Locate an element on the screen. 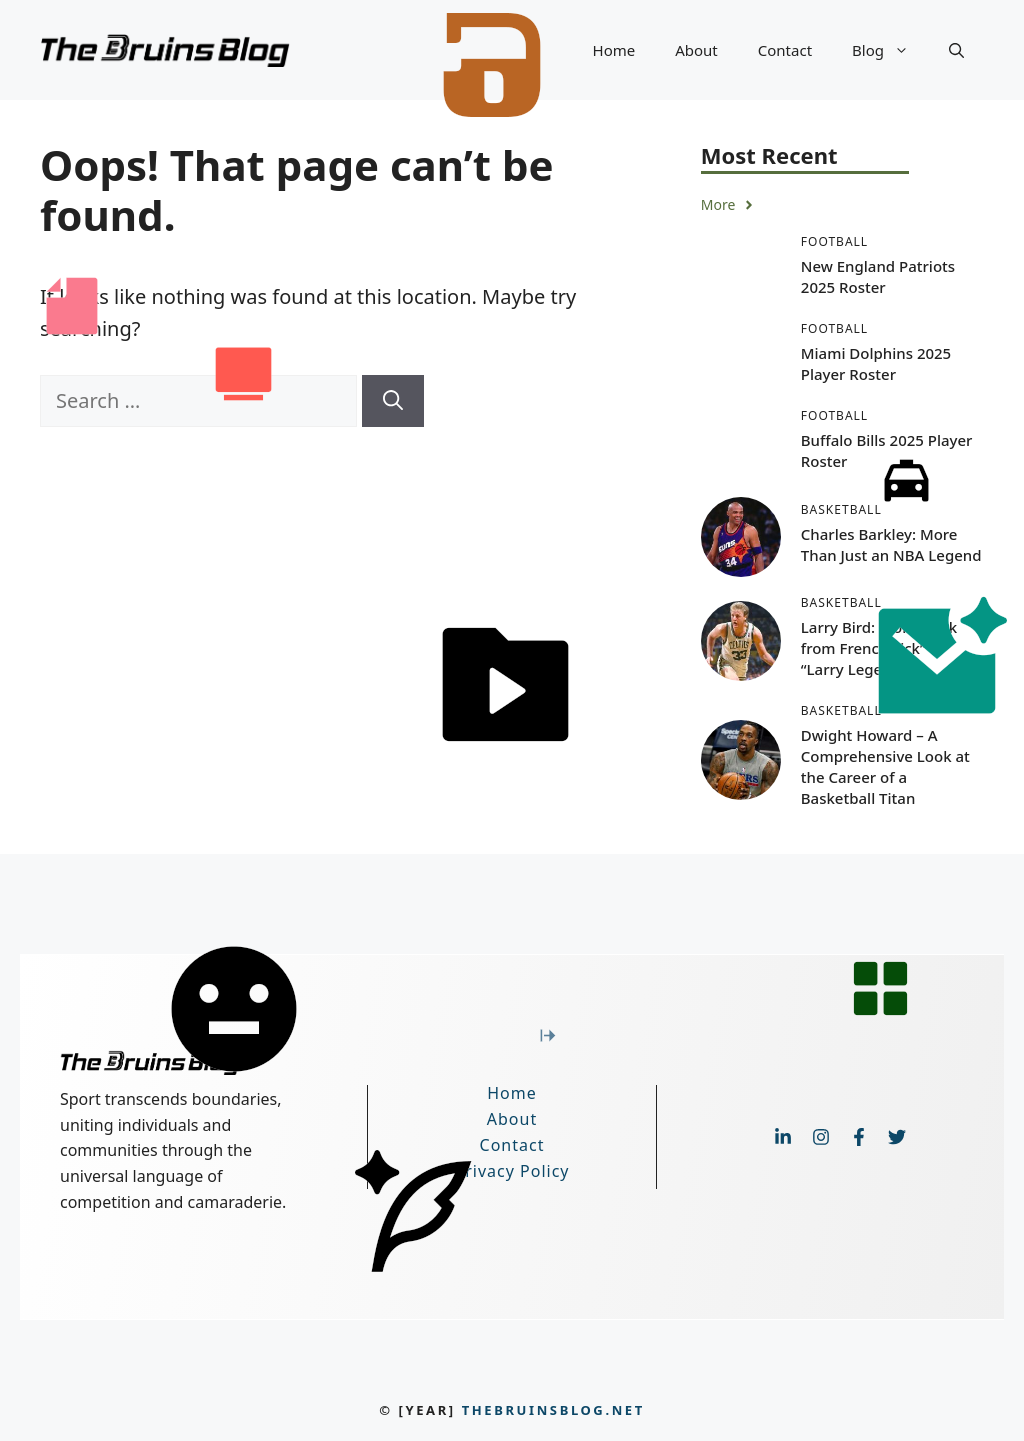 The width and height of the screenshot is (1024, 1441). indicates neutral feedback or rating is located at coordinates (234, 1009).